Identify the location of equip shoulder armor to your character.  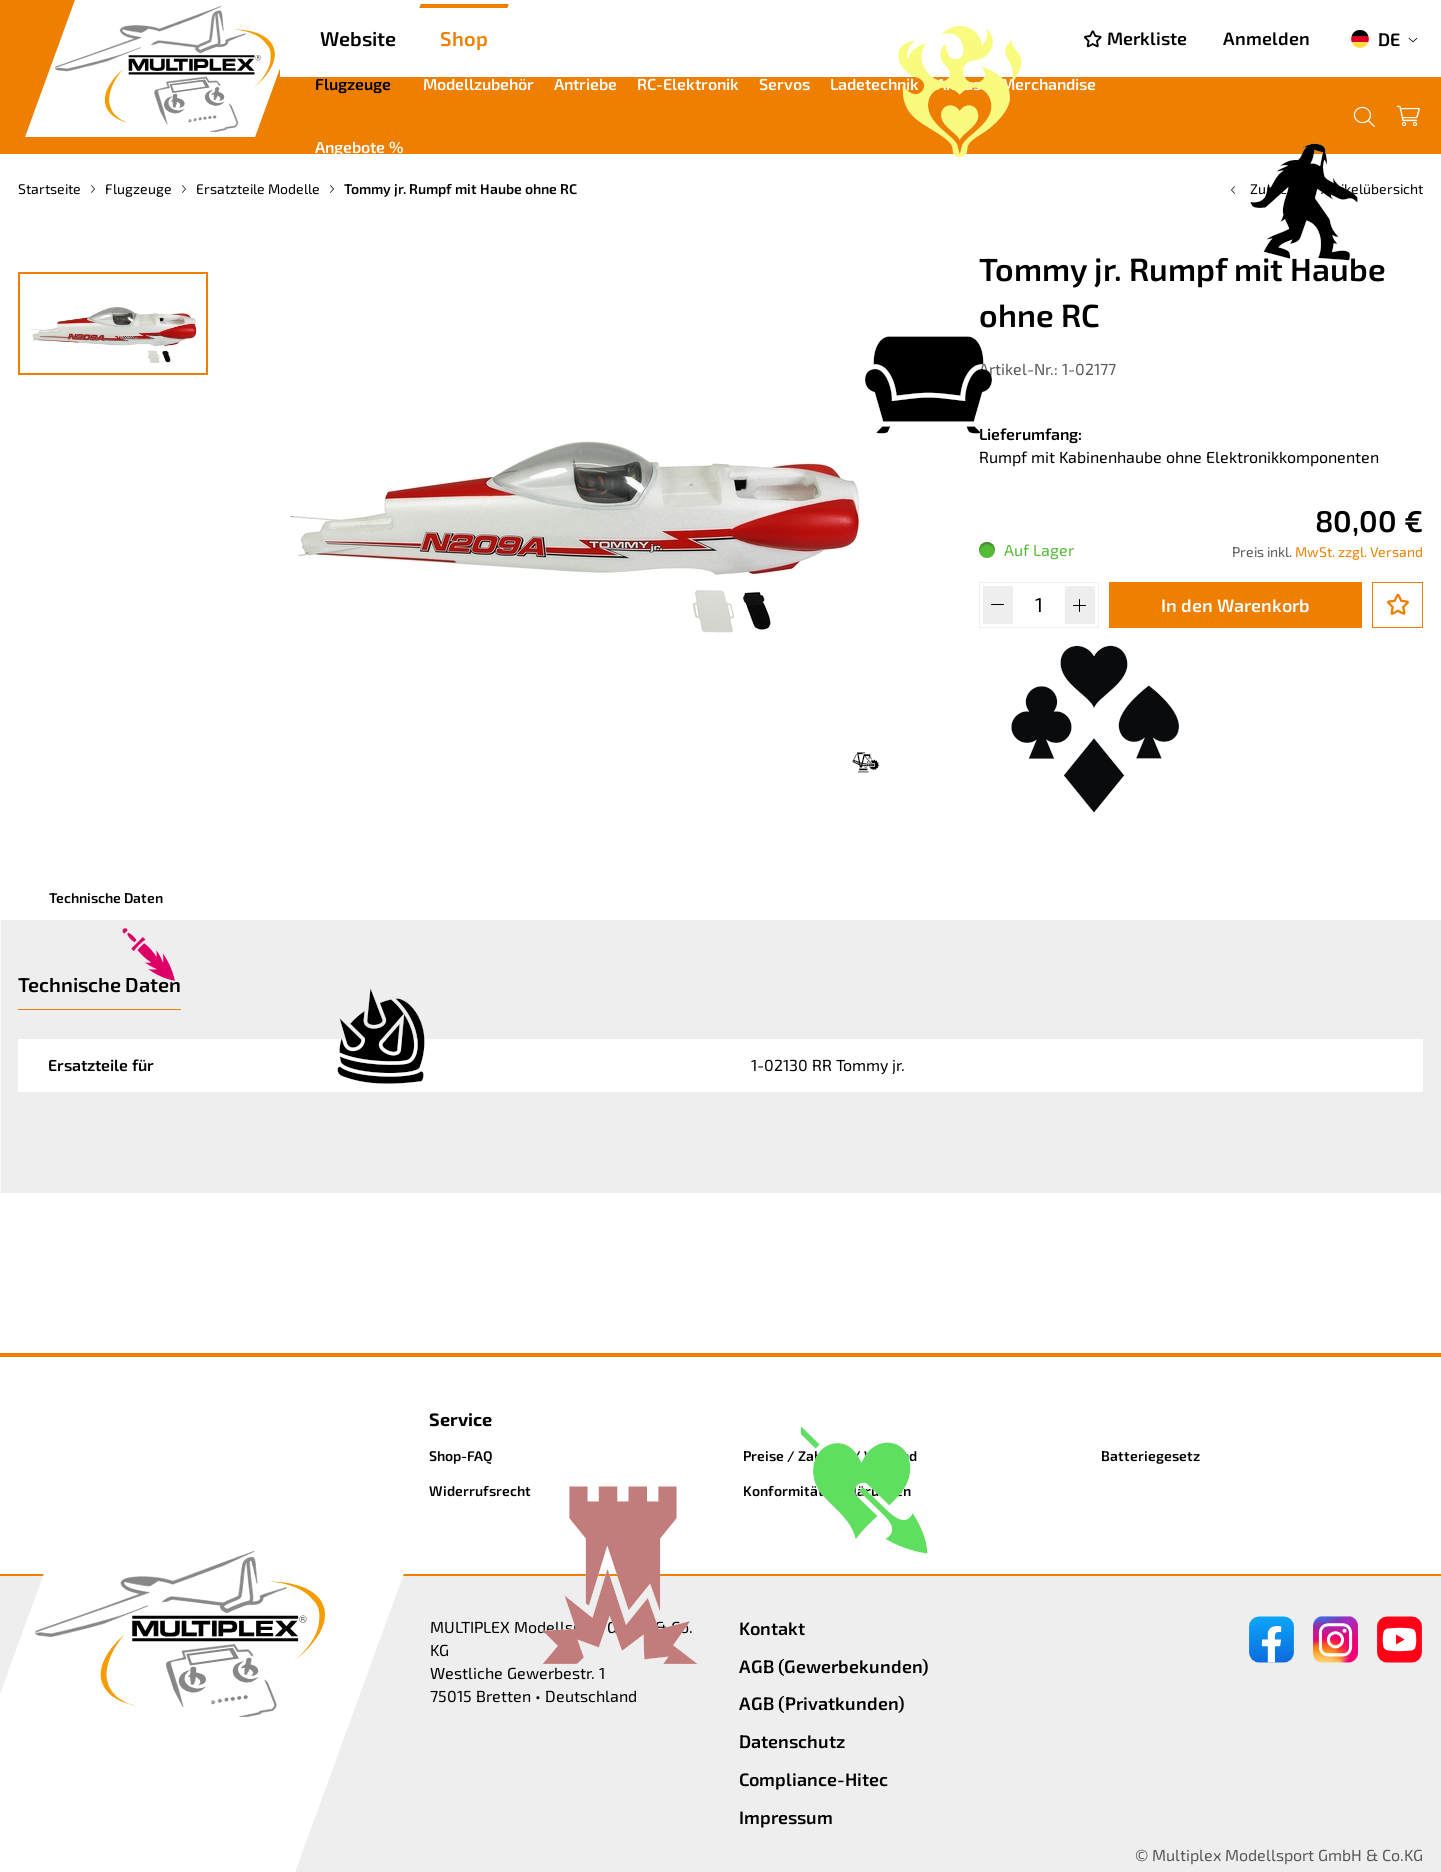
(381, 1036).